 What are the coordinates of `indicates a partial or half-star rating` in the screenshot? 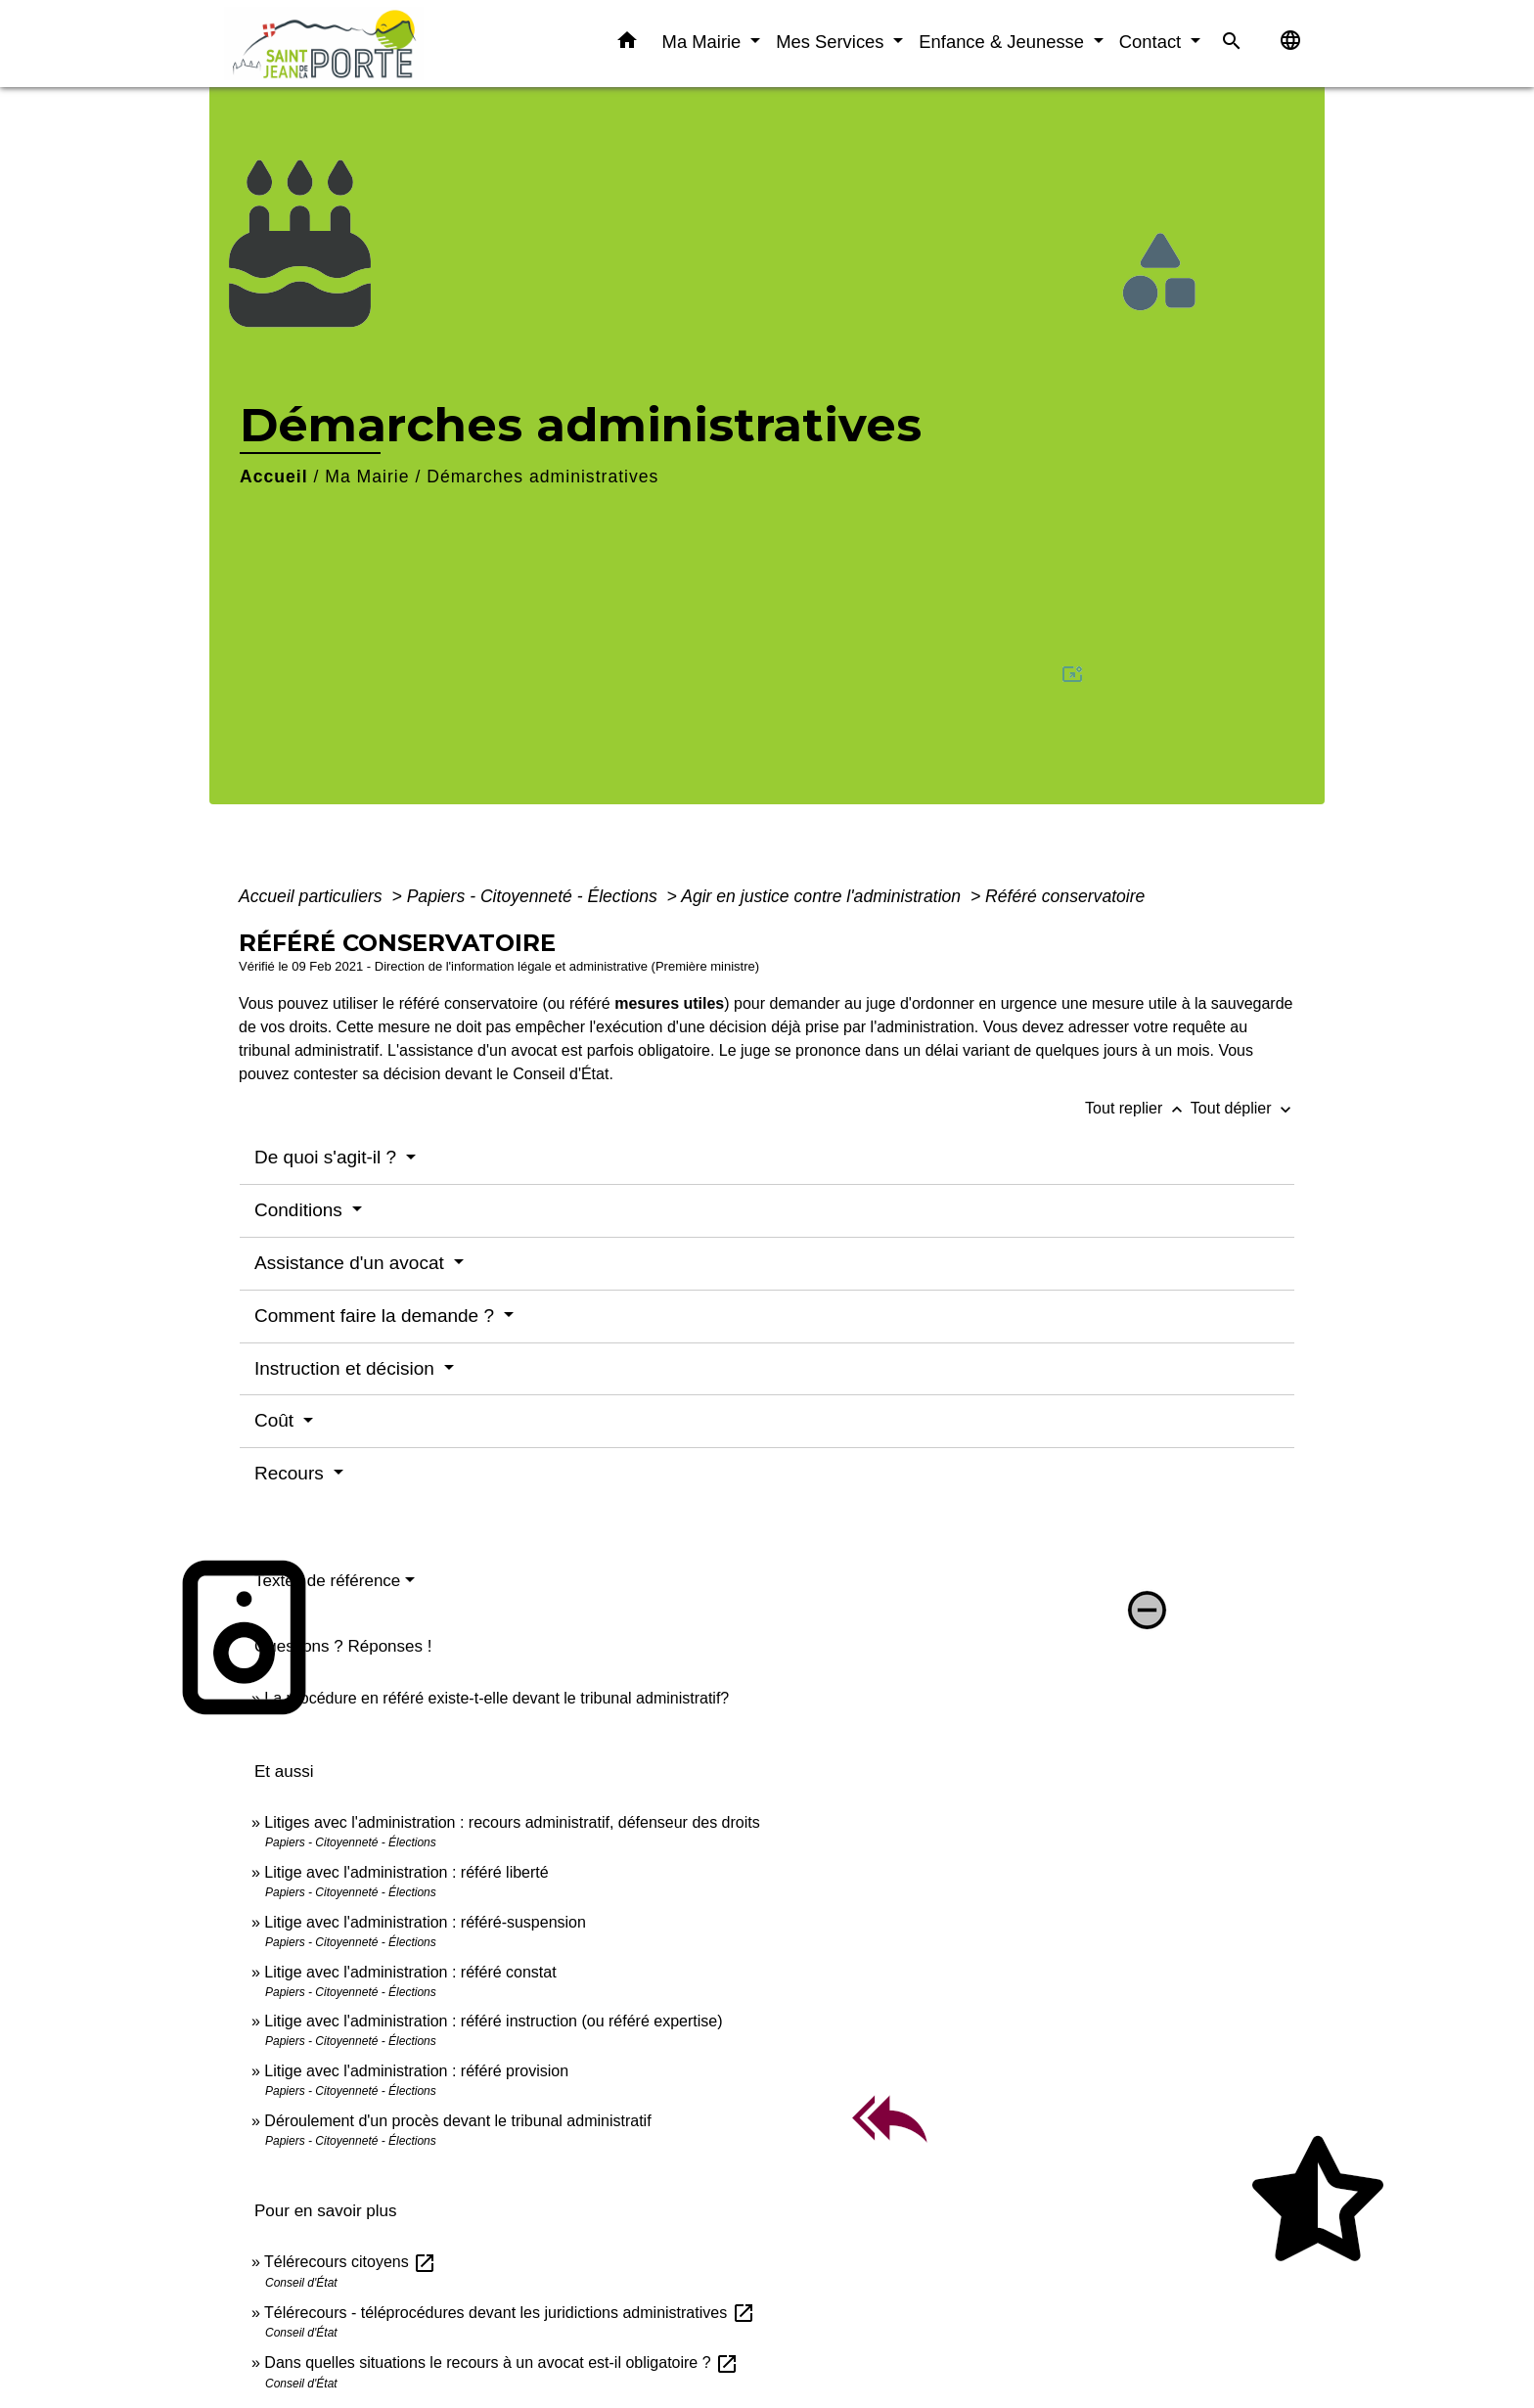 It's located at (1318, 2204).